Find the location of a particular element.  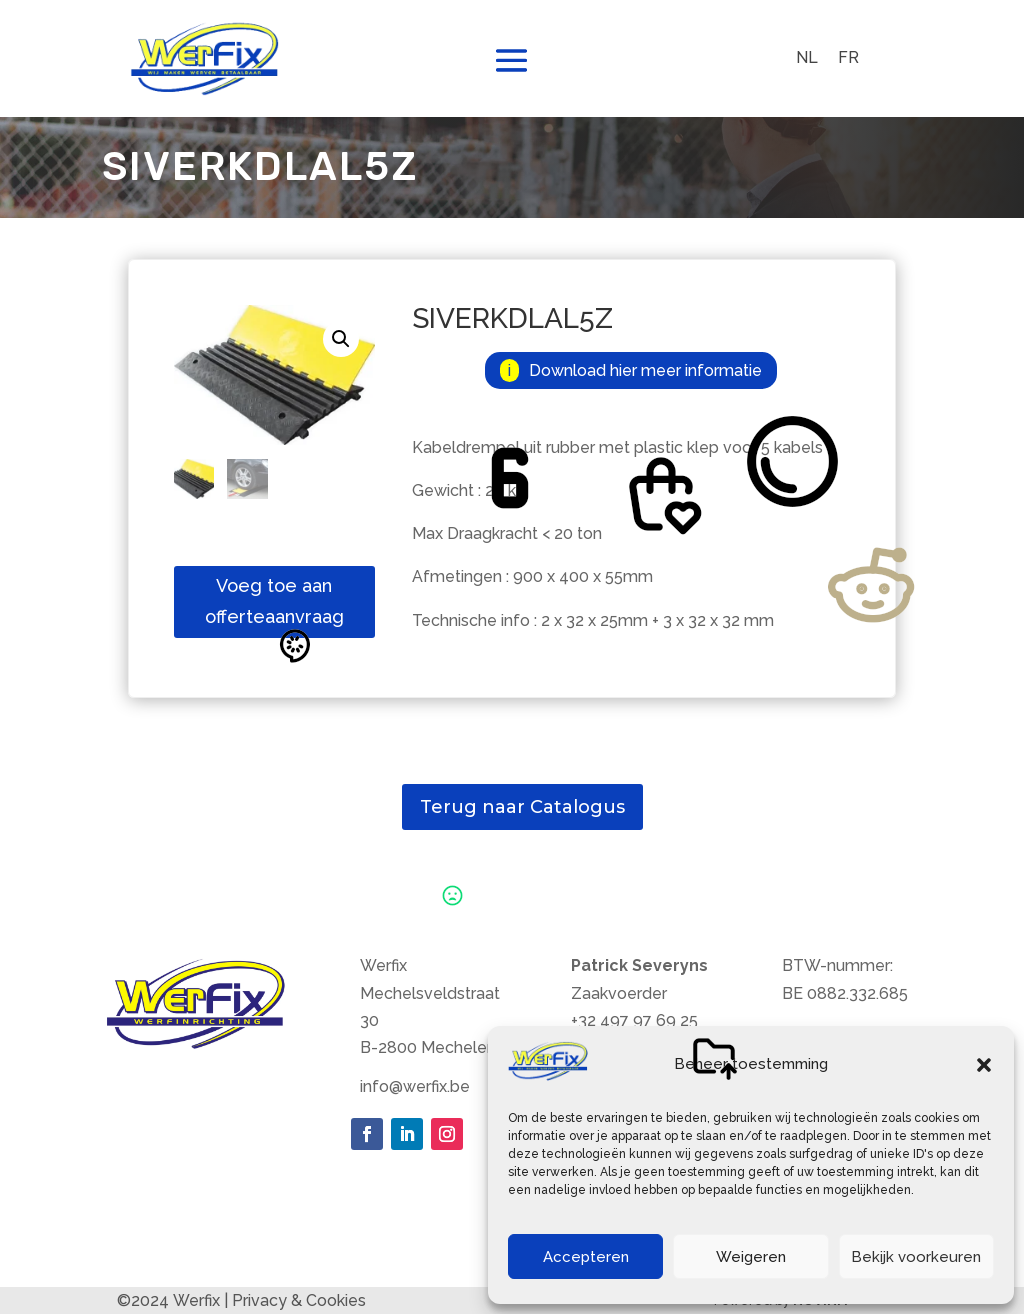

cucumber testing framework logo is located at coordinates (295, 646).